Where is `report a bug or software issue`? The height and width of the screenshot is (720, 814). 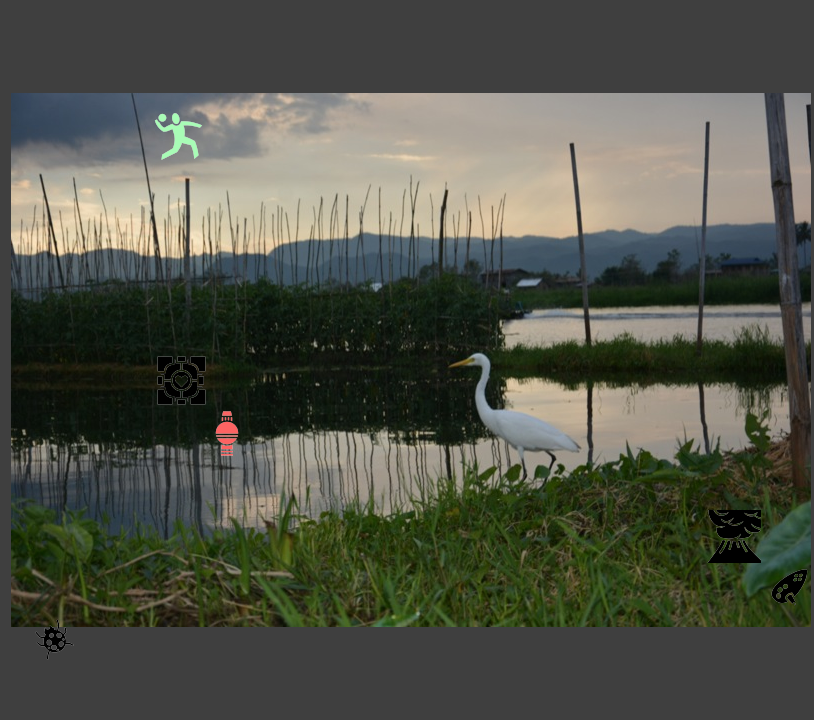 report a bug or software issue is located at coordinates (54, 639).